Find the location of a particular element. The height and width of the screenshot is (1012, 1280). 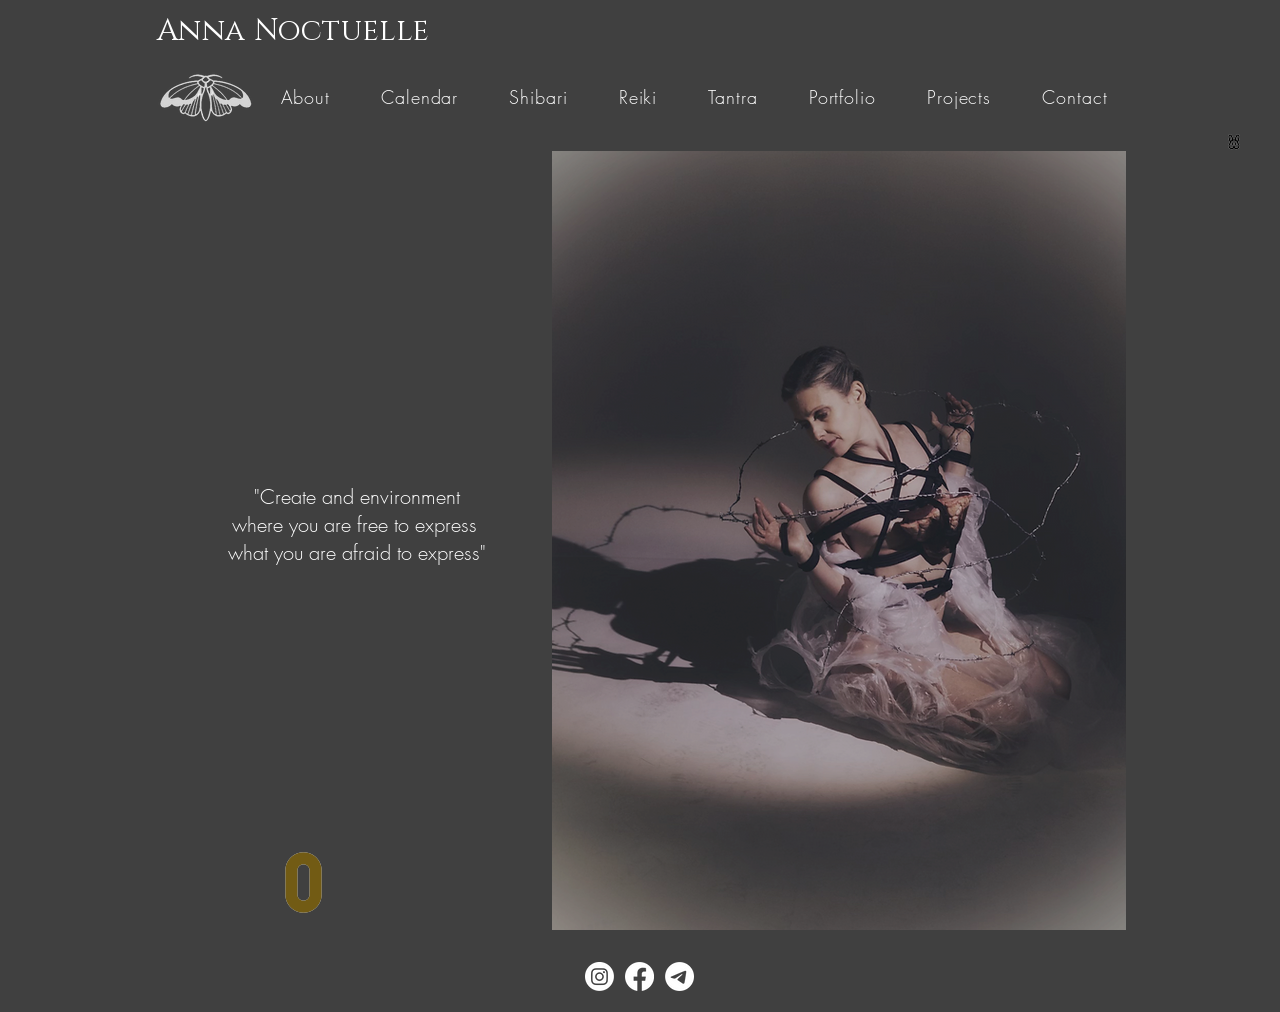

indicates a lowercase letter "o" for text formatting is located at coordinates (303, 882).